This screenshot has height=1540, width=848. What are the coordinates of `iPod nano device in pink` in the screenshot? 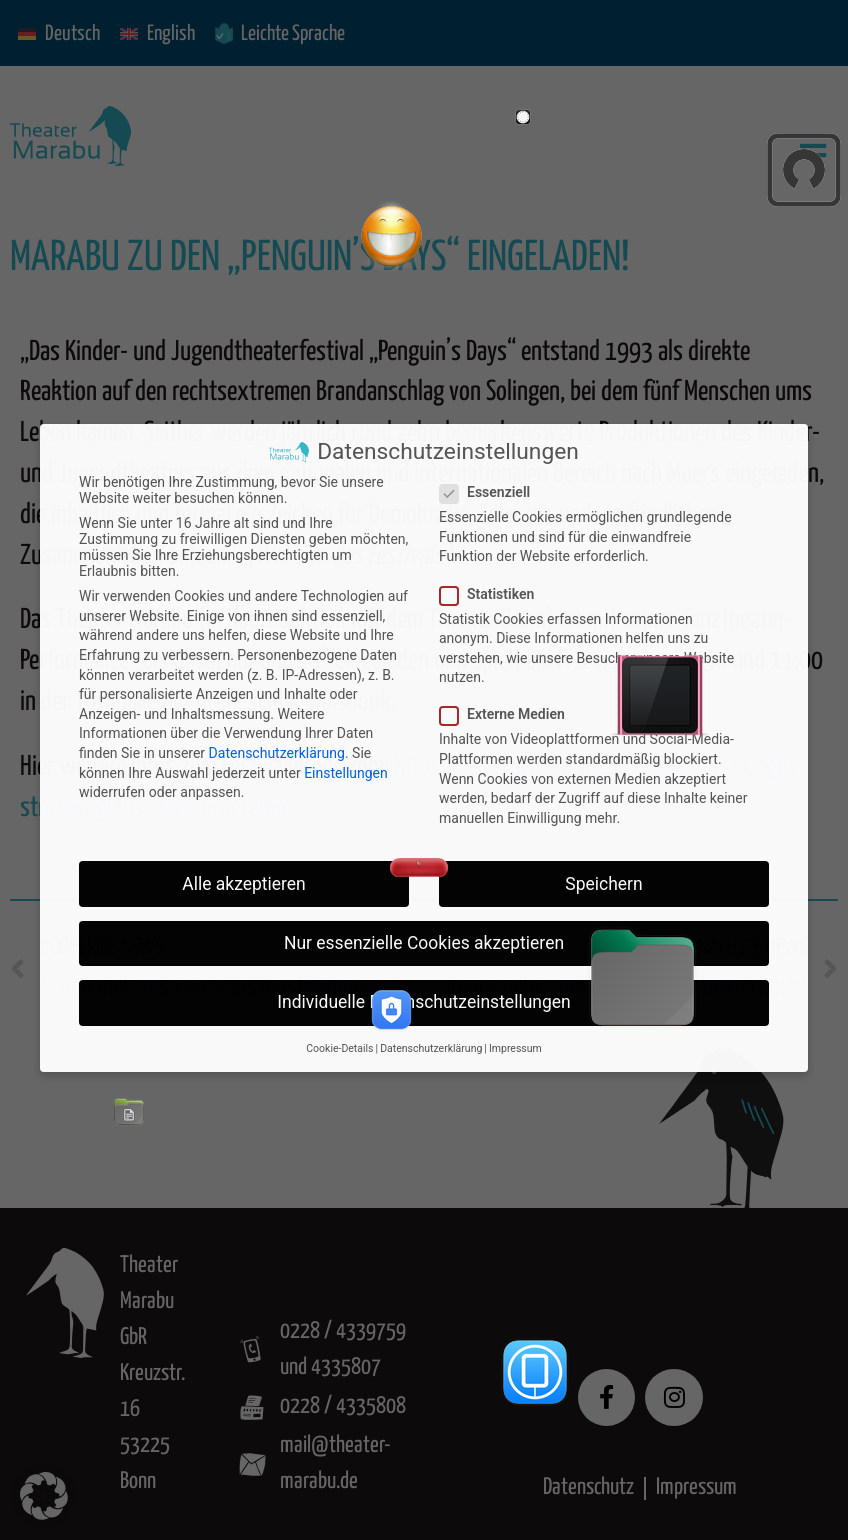 It's located at (660, 695).